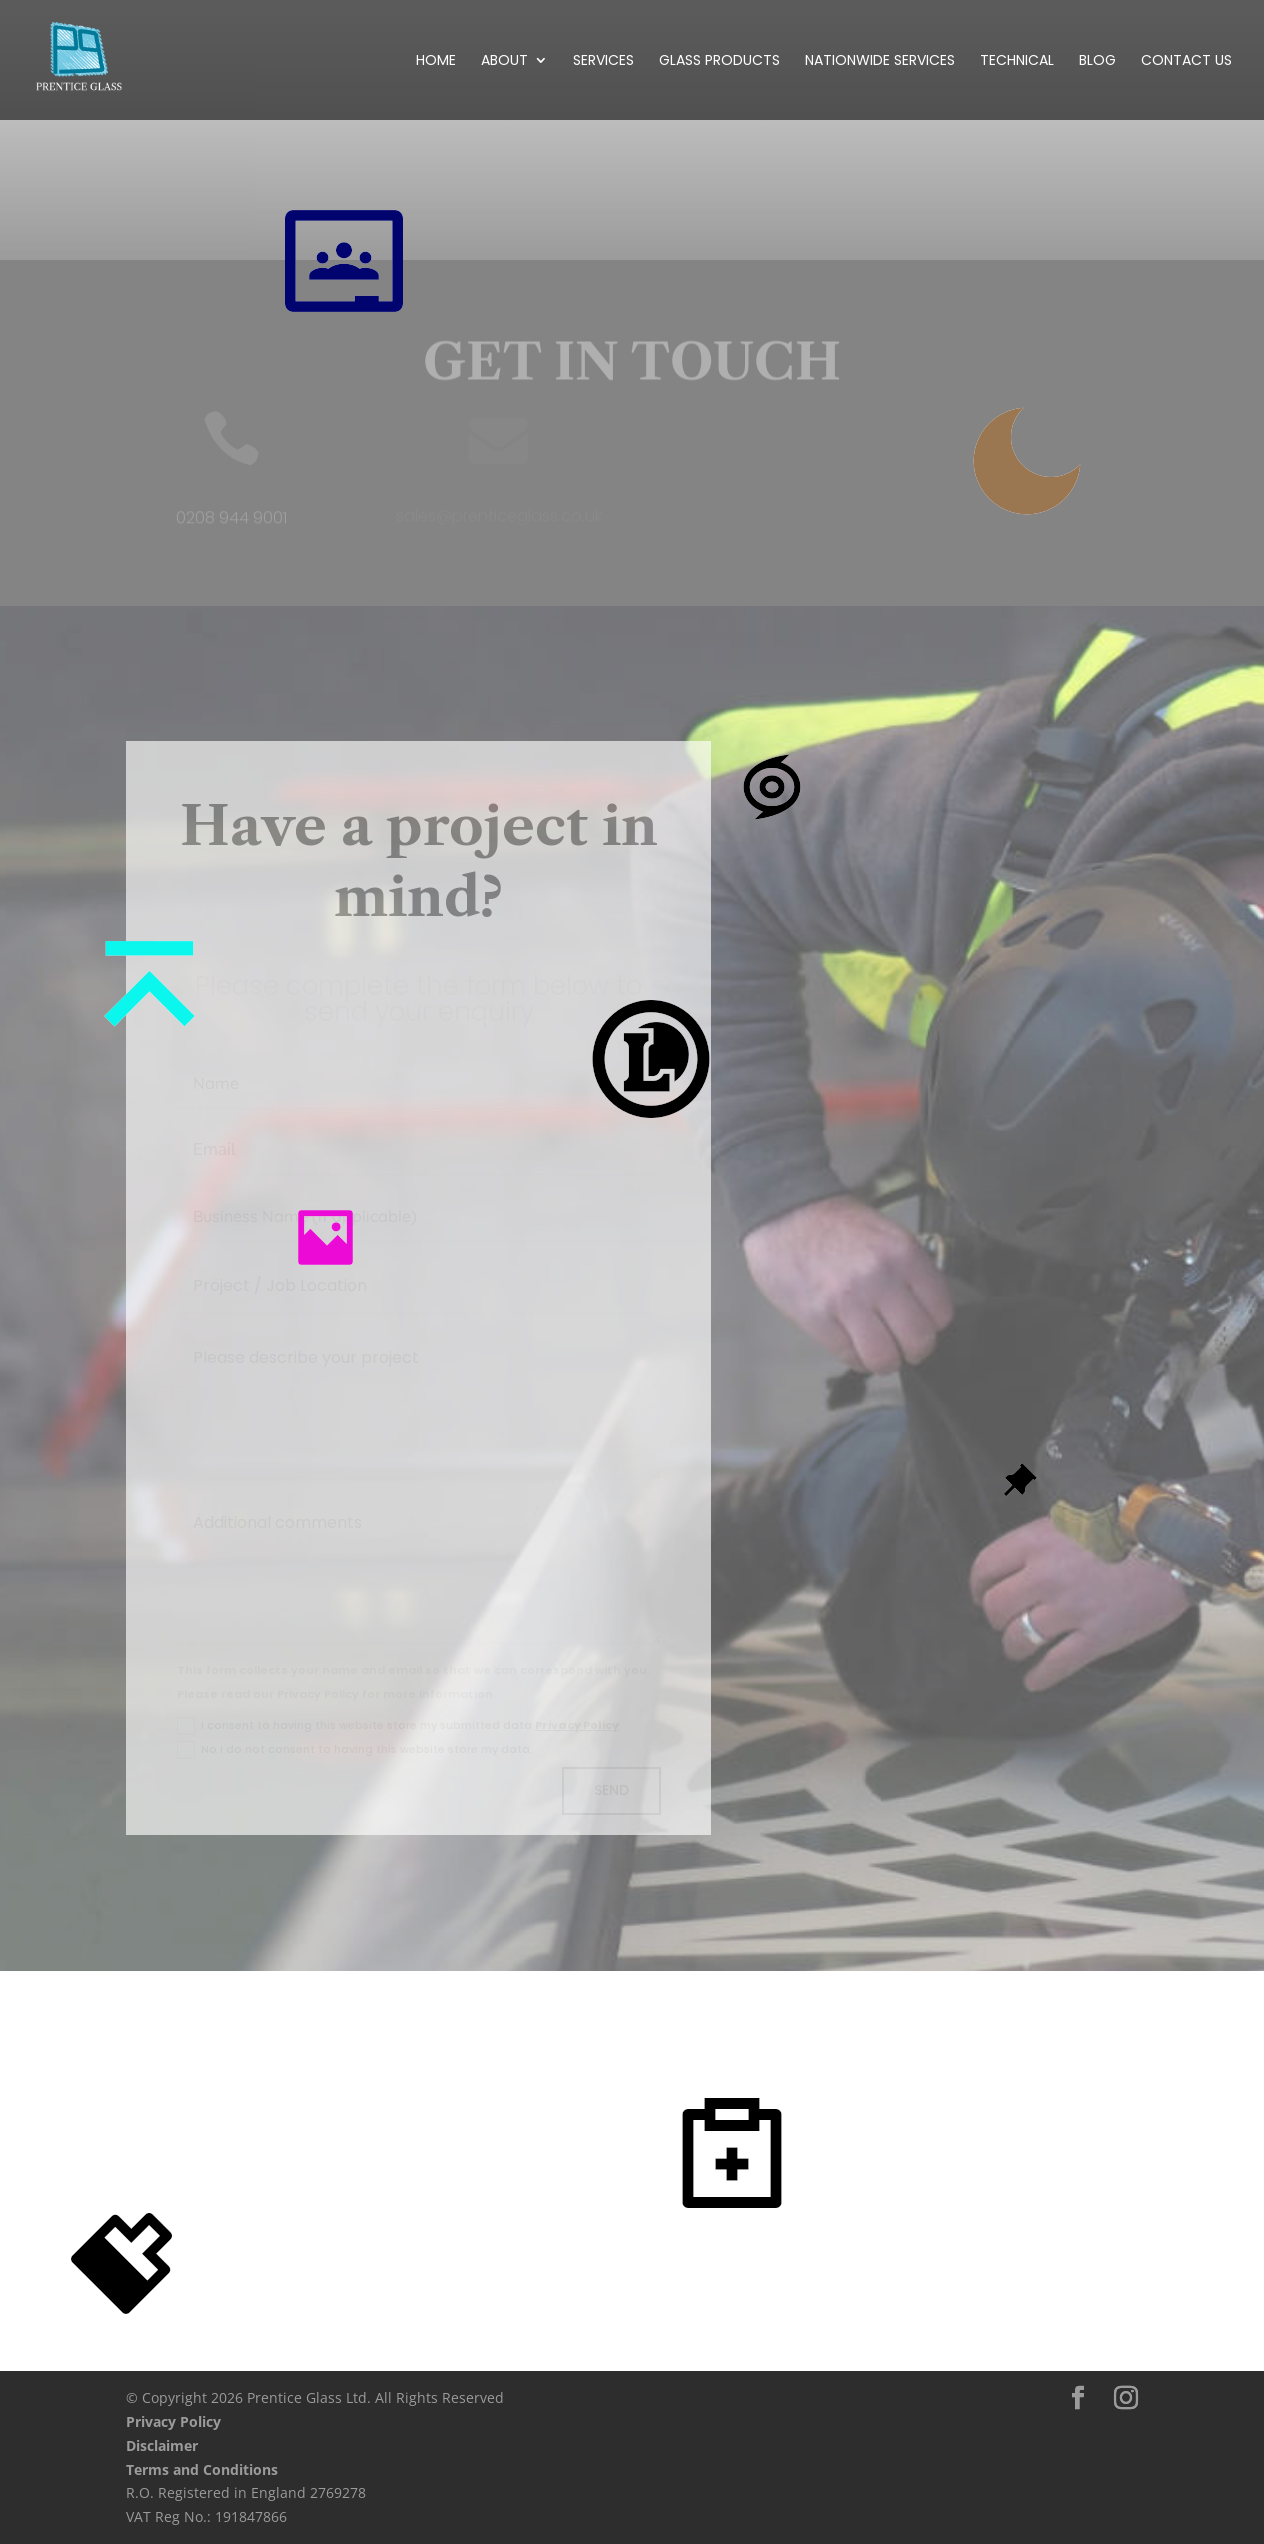 The height and width of the screenshot is (2544, 1264). Describe the element at coordinates (124, 2260) in the screenshot. I see `access brush or painting tools` at that location.